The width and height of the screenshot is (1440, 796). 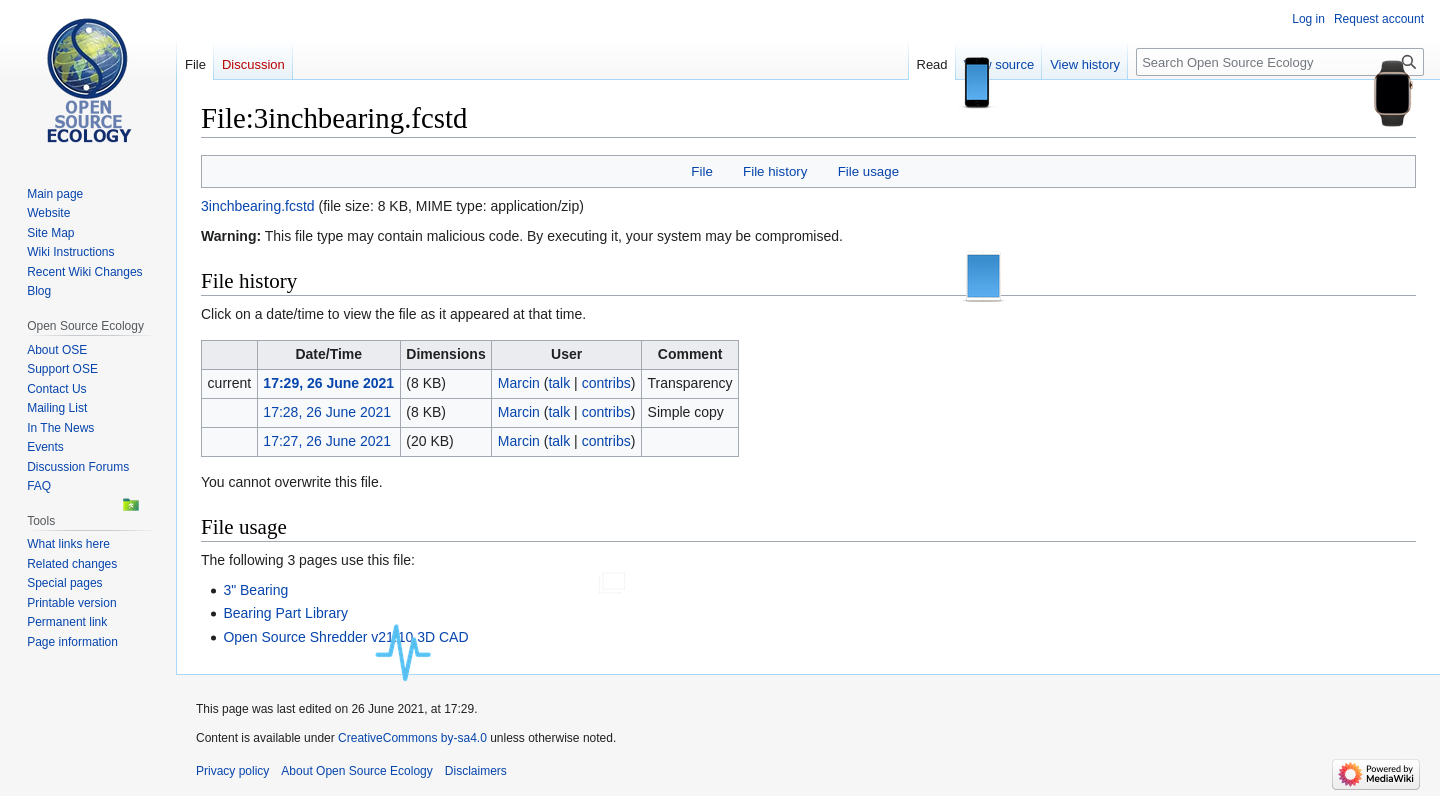 I want to click on view system activity or performance trace, so click(x=403, y=651).